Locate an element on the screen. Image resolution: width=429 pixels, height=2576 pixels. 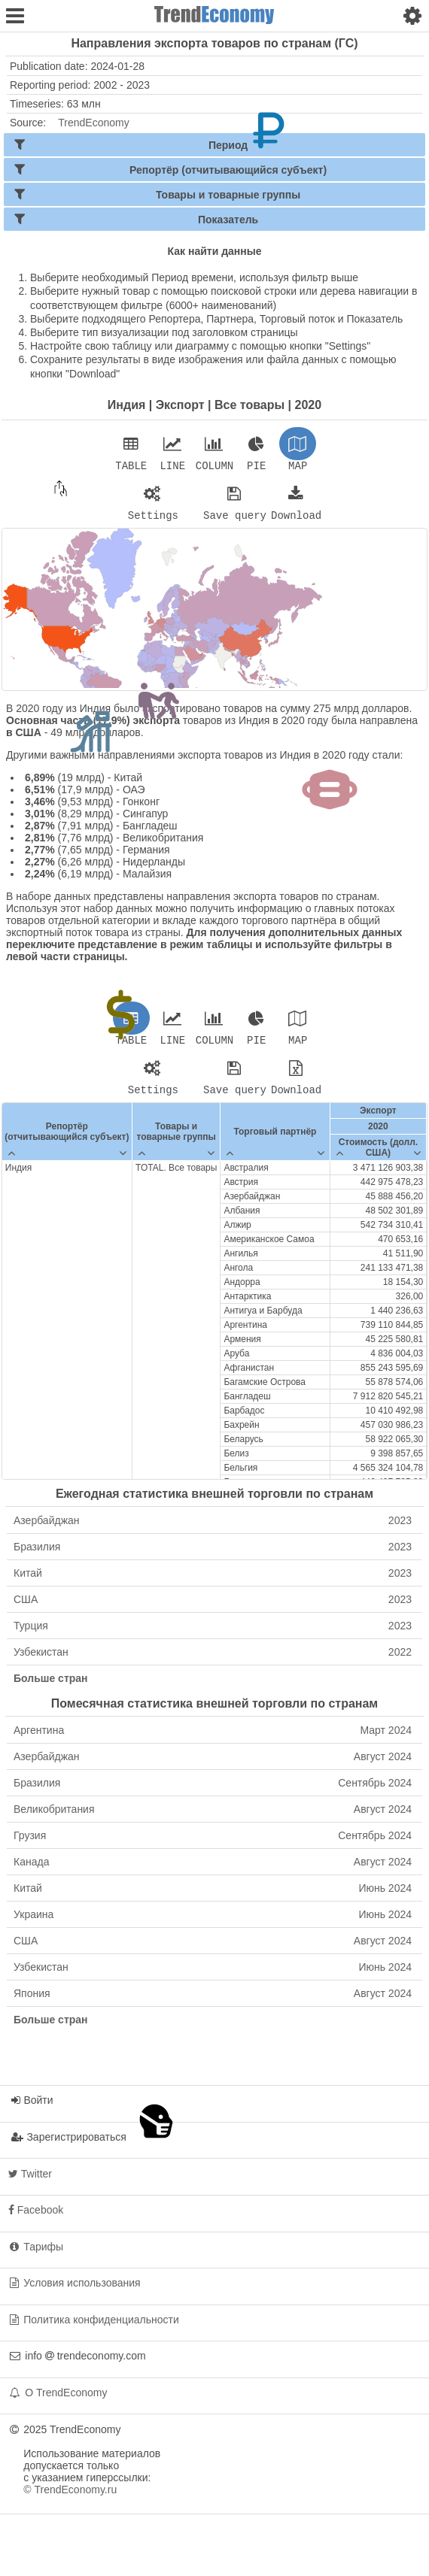
indicates face mask required is located at coordinates (157, 2121).